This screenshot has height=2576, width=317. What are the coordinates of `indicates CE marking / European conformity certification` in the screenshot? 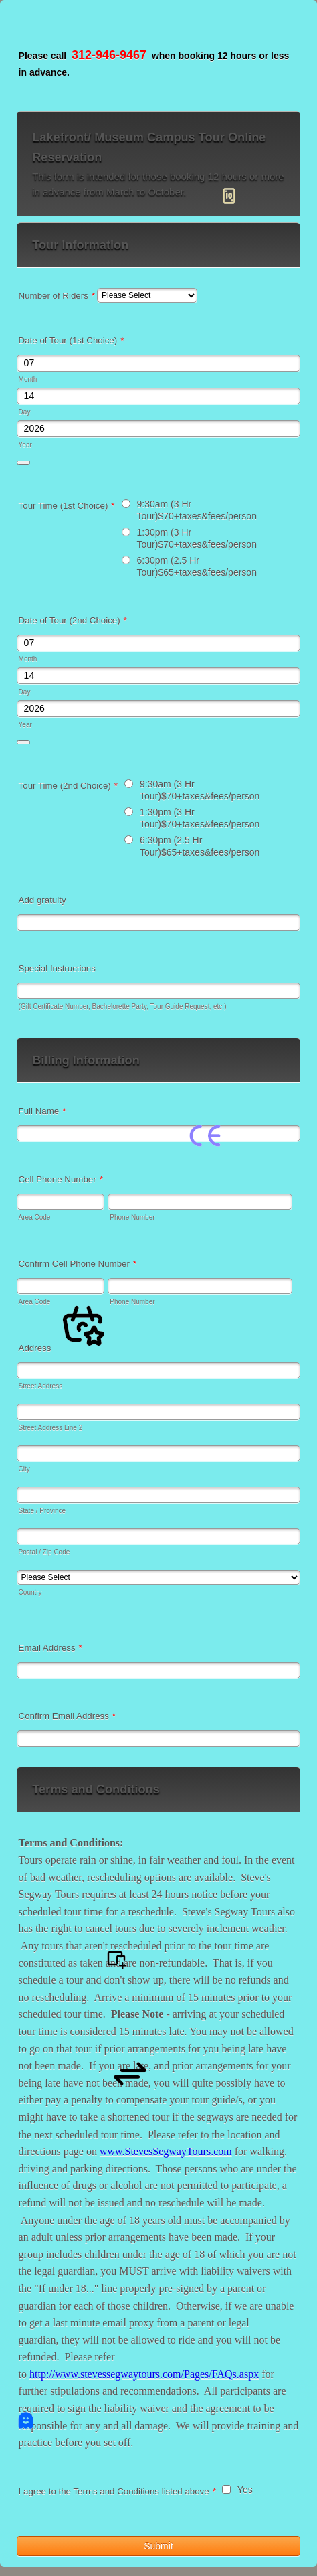 It's located at (205, 1135).